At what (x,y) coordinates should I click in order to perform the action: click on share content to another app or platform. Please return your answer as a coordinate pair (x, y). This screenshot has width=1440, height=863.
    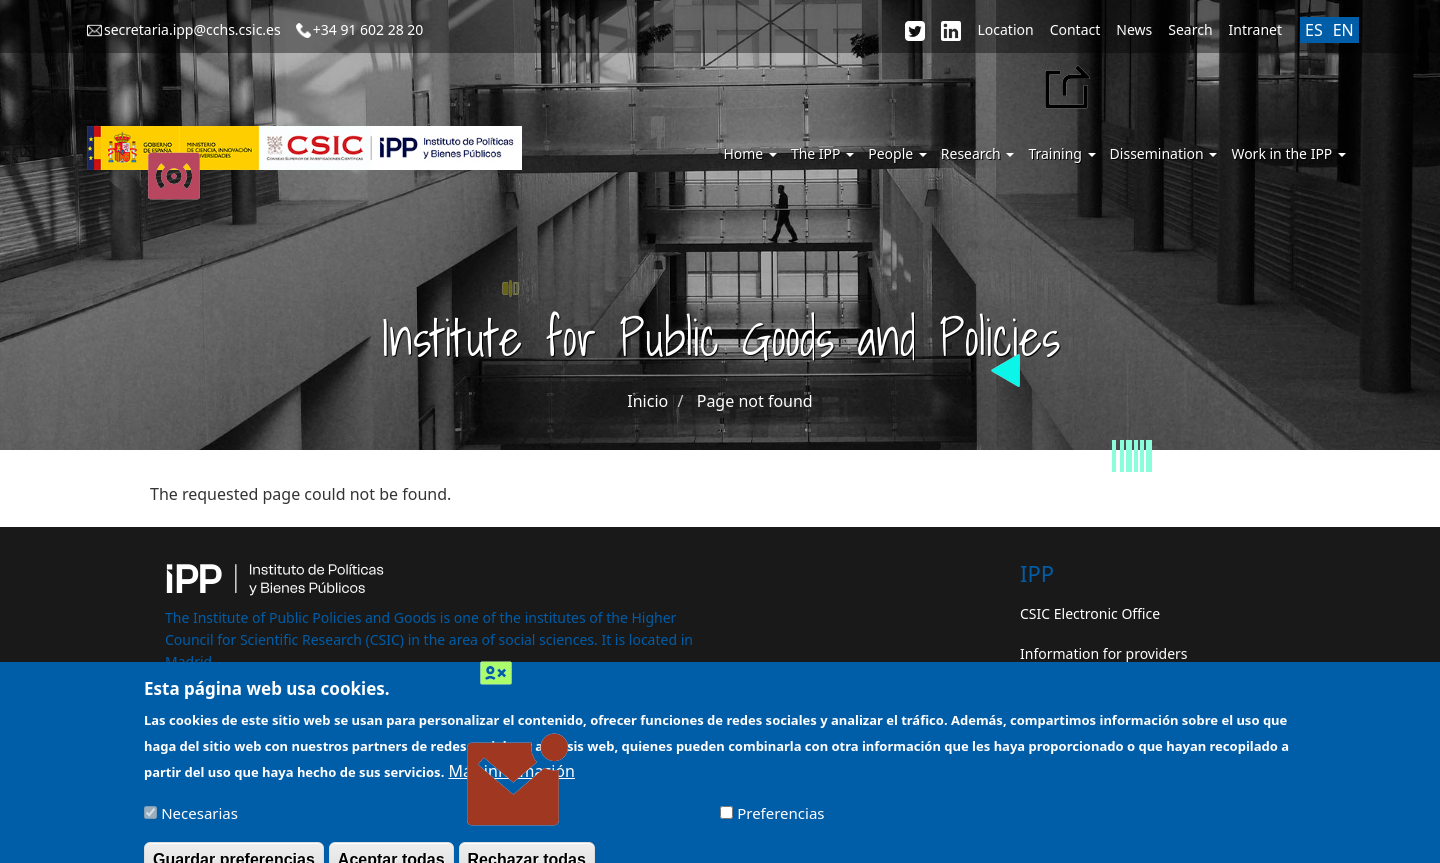
    Looking at the image, I should click on (1066, 89).